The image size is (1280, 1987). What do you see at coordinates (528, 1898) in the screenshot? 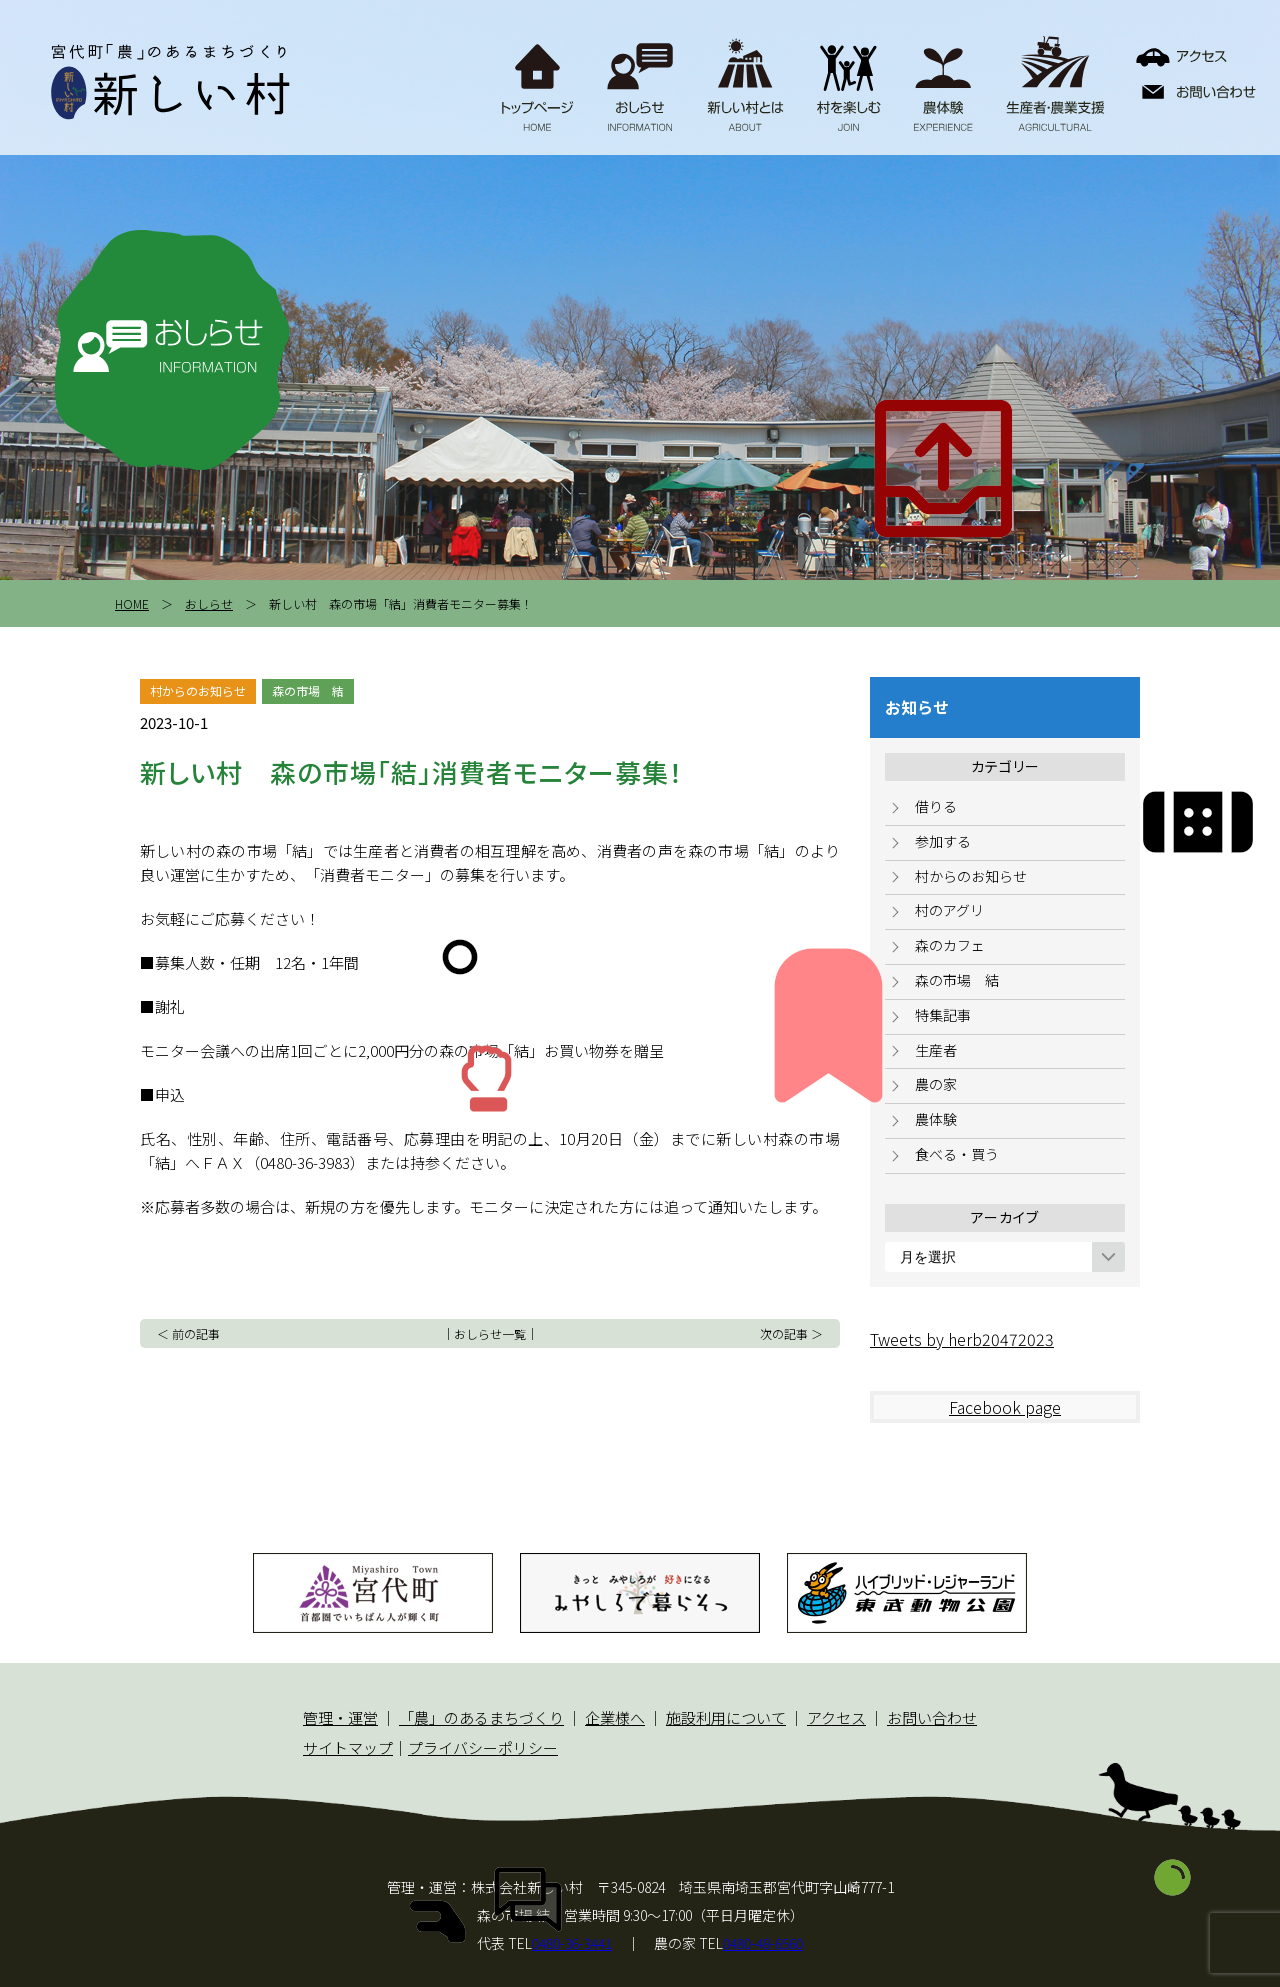
I see `open your messages or conversations` at bounding box center [528, 1898].